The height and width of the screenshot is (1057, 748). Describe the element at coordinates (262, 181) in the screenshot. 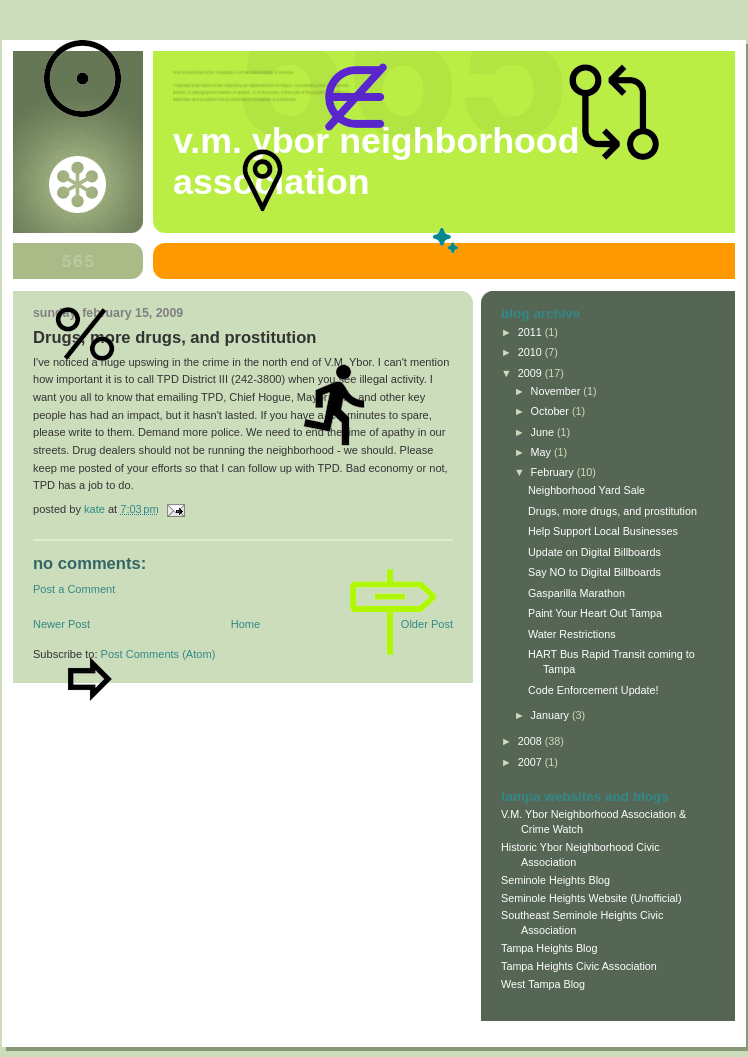

I see `view or set your current location` at that location.